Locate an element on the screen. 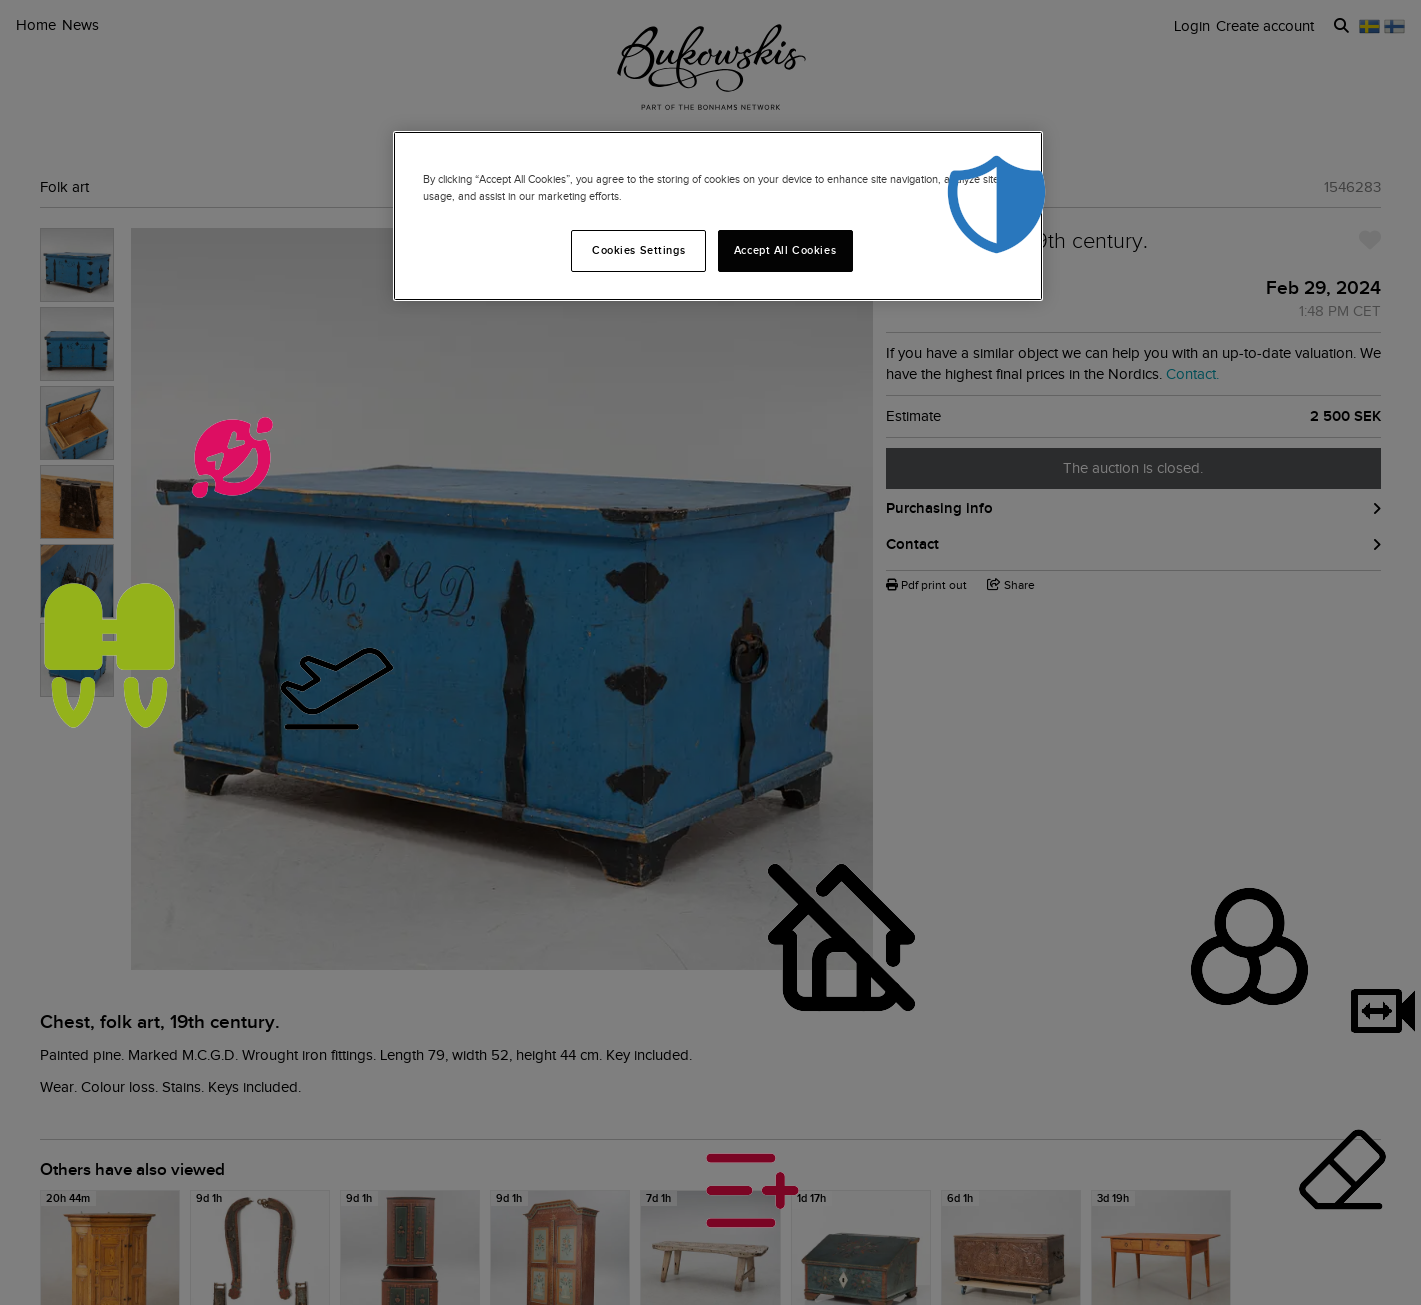 Image resolution: width=1421 pixels, height=1305 pixels. react with a laughing emoji is located at coordinates (232, 457).